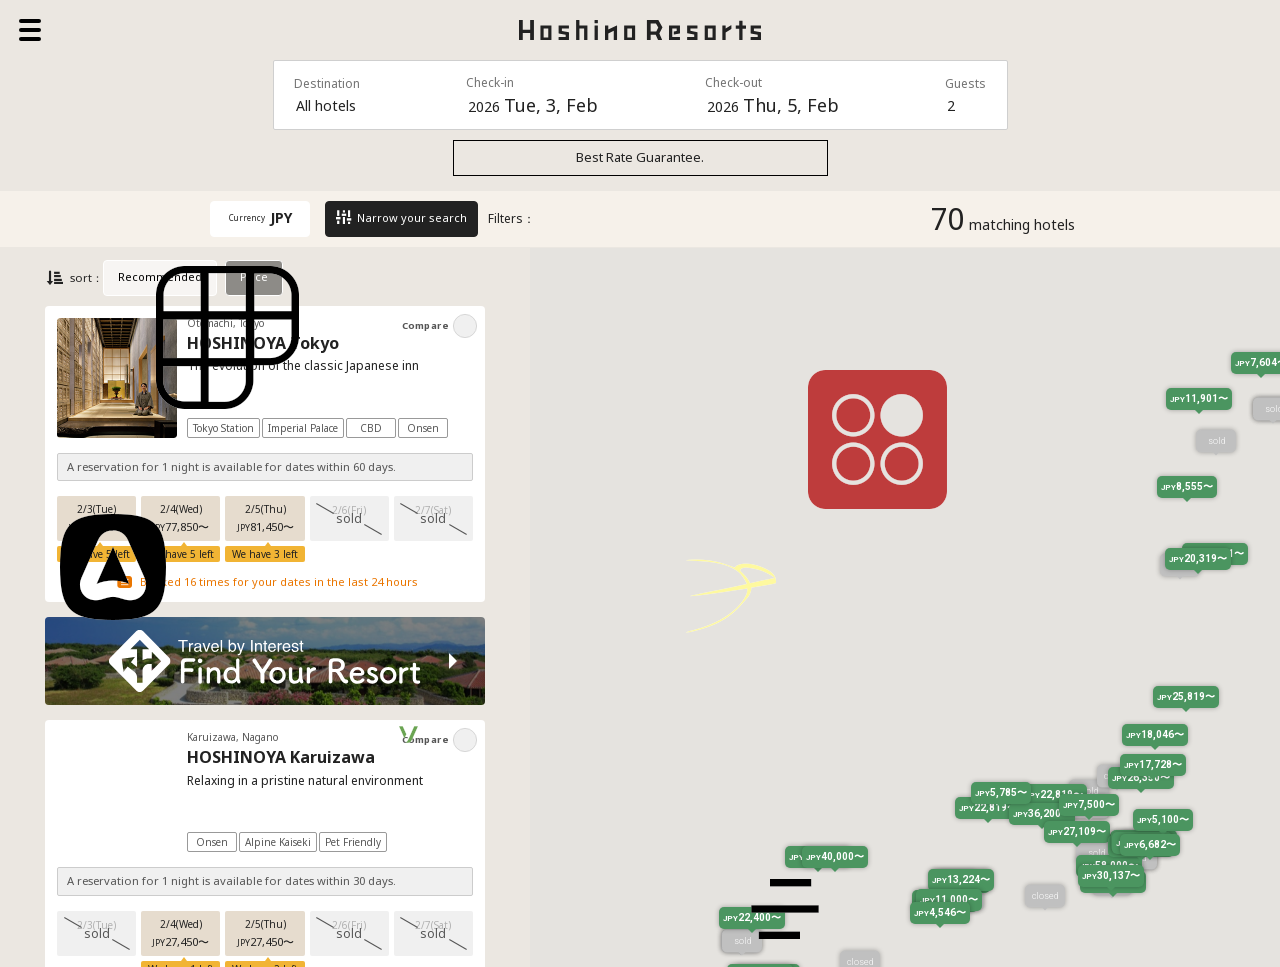  I want to click on AdonisJS framework logo, so click(113, 567).